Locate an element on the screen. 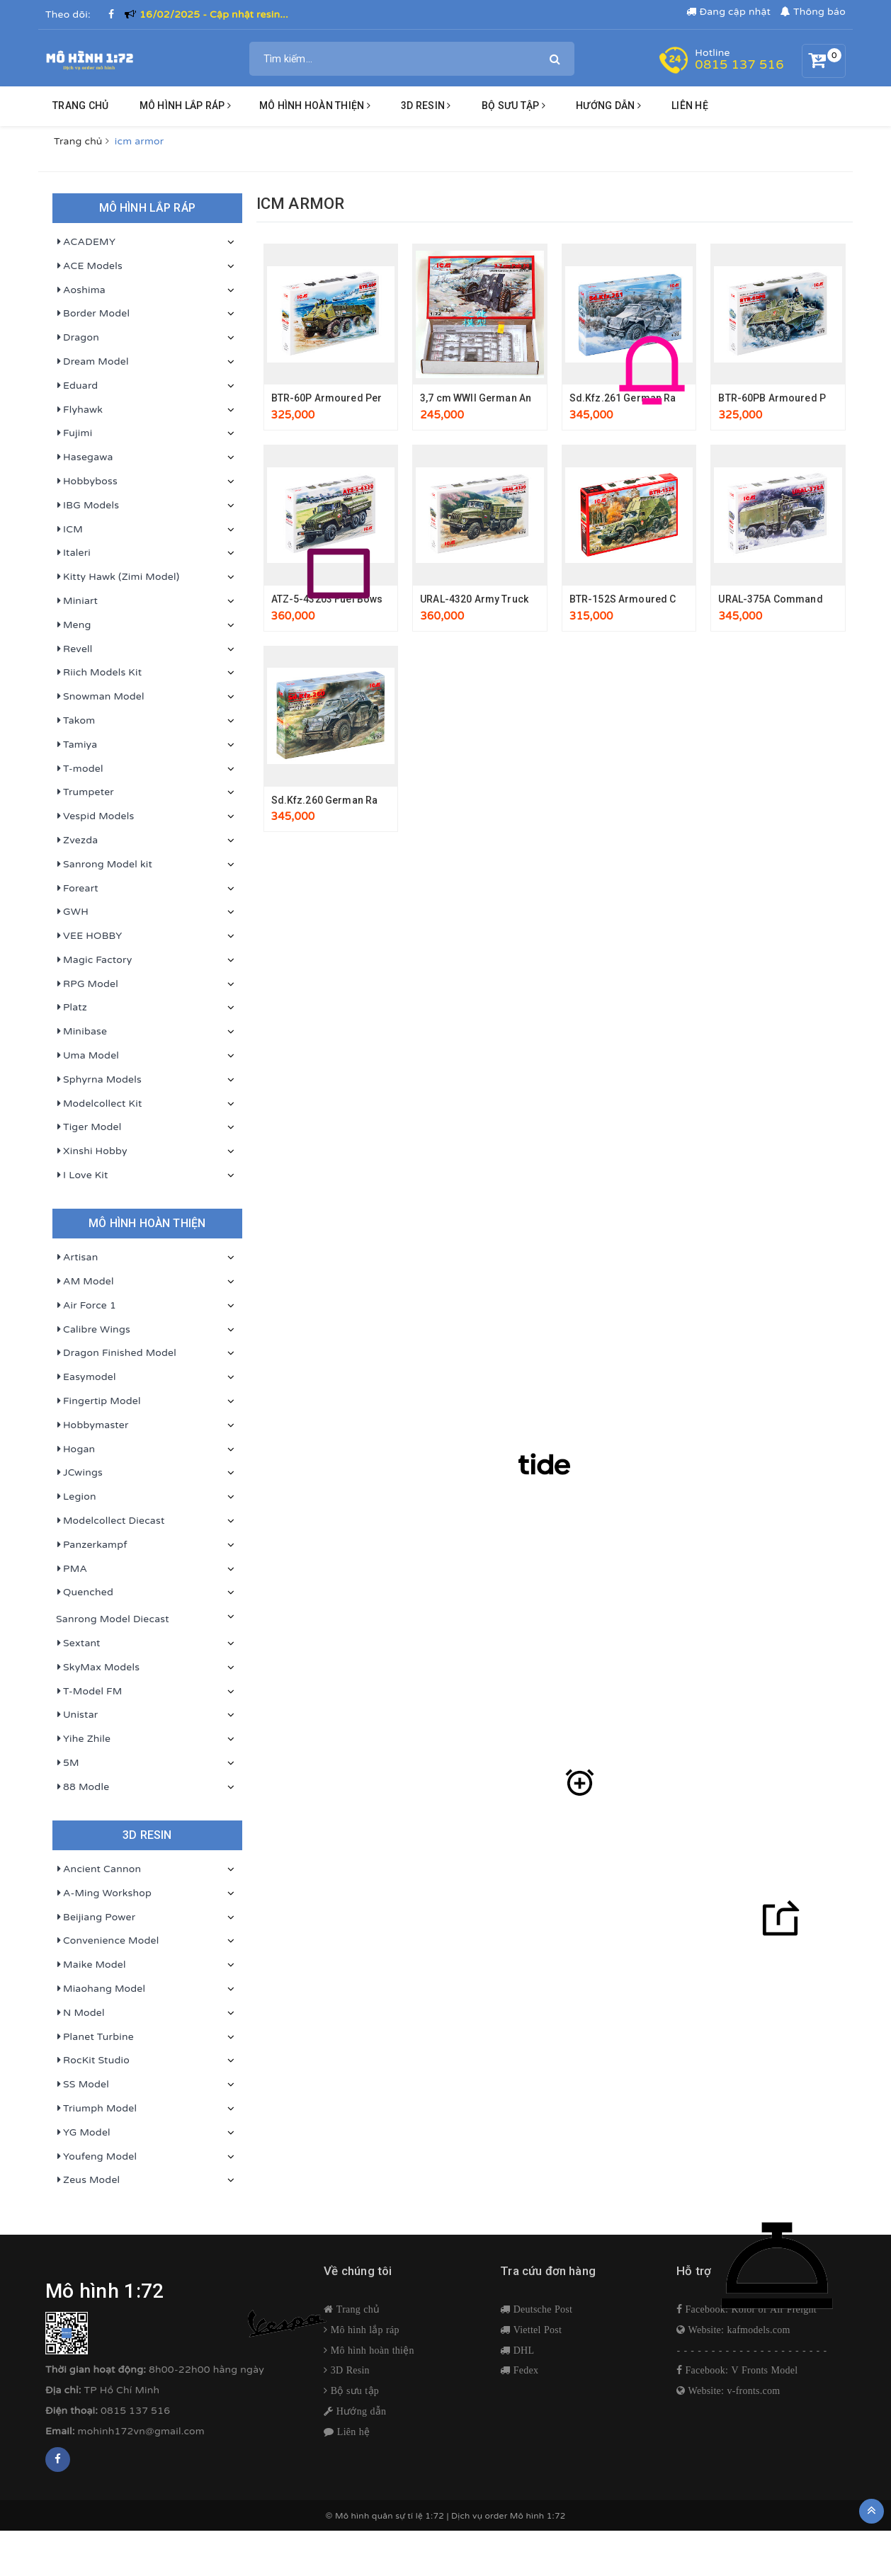 Image resolution: width=891 pixels, height=2576 pixels. add a new alarm is located at coordinates (579, 1782).